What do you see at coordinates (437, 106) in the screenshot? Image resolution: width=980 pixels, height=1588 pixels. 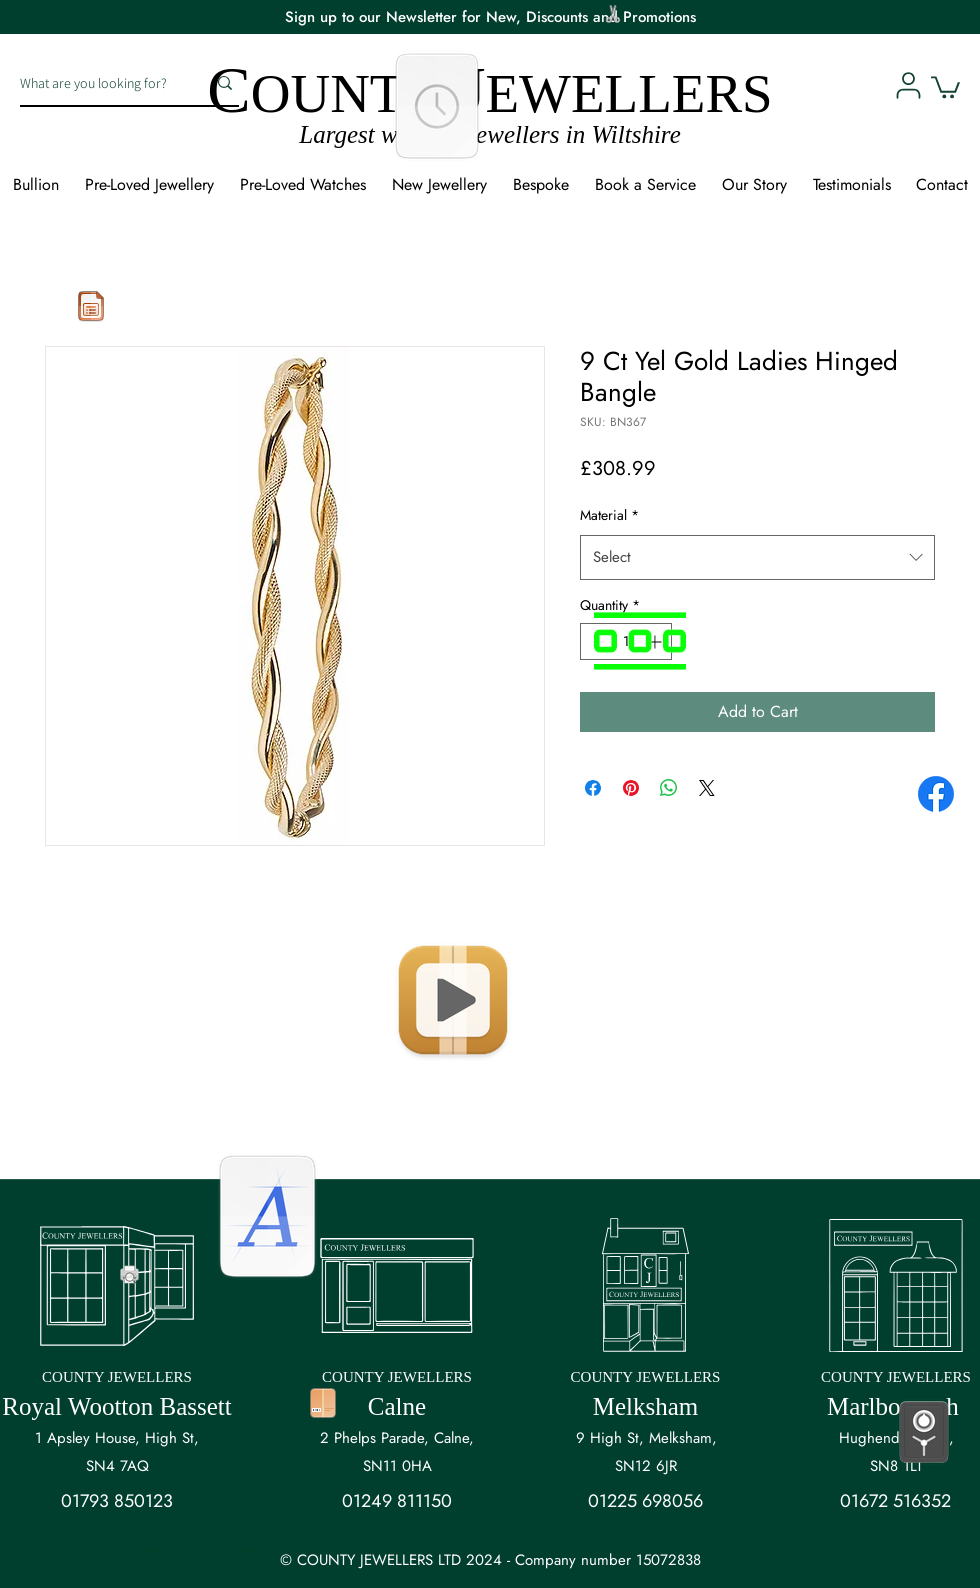 I see `image is currently loading` at bounding box center [437, 106].